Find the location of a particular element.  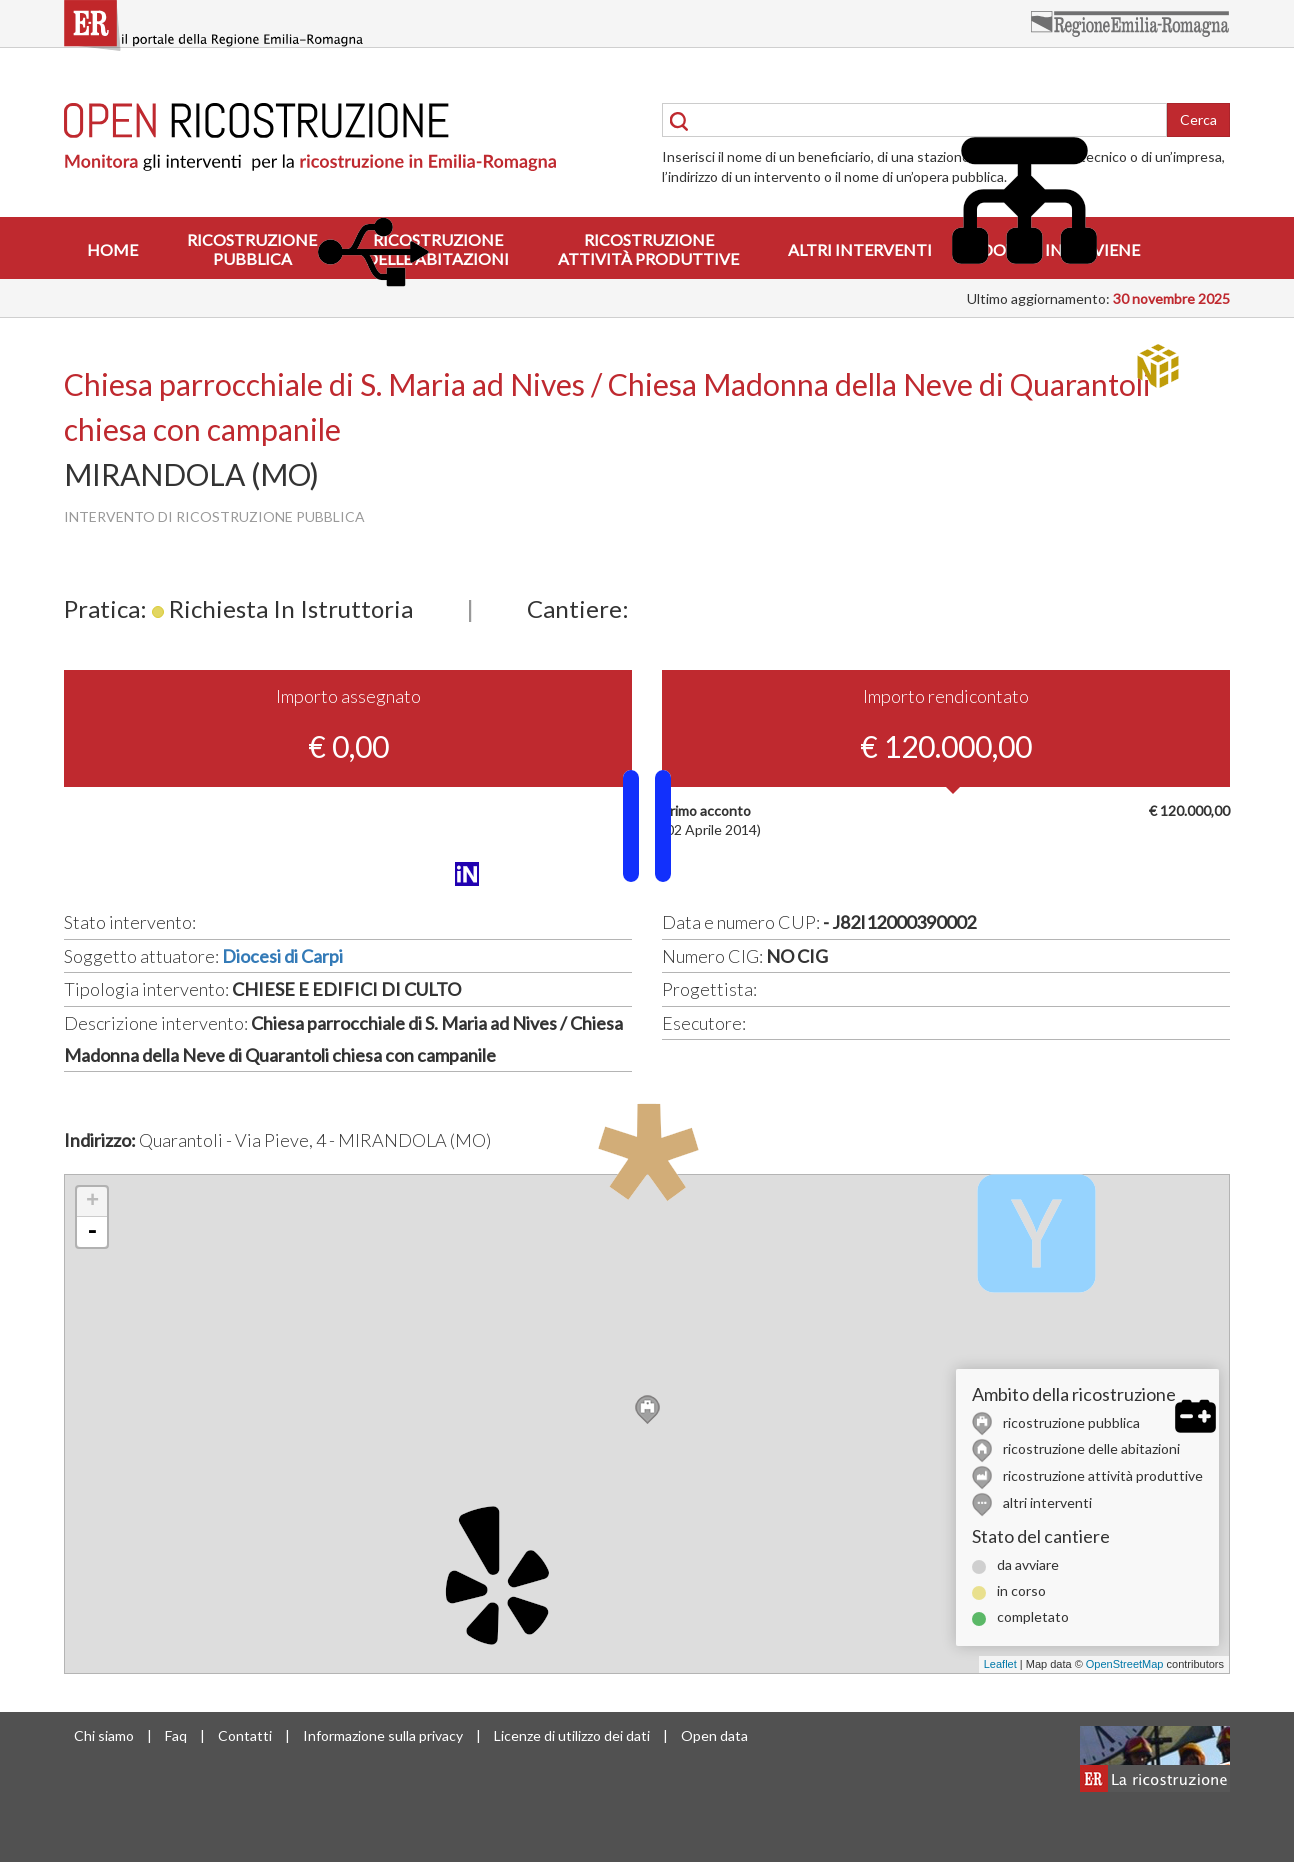

view organizational hierarchy or structure is located at coordinates (1024, 200).